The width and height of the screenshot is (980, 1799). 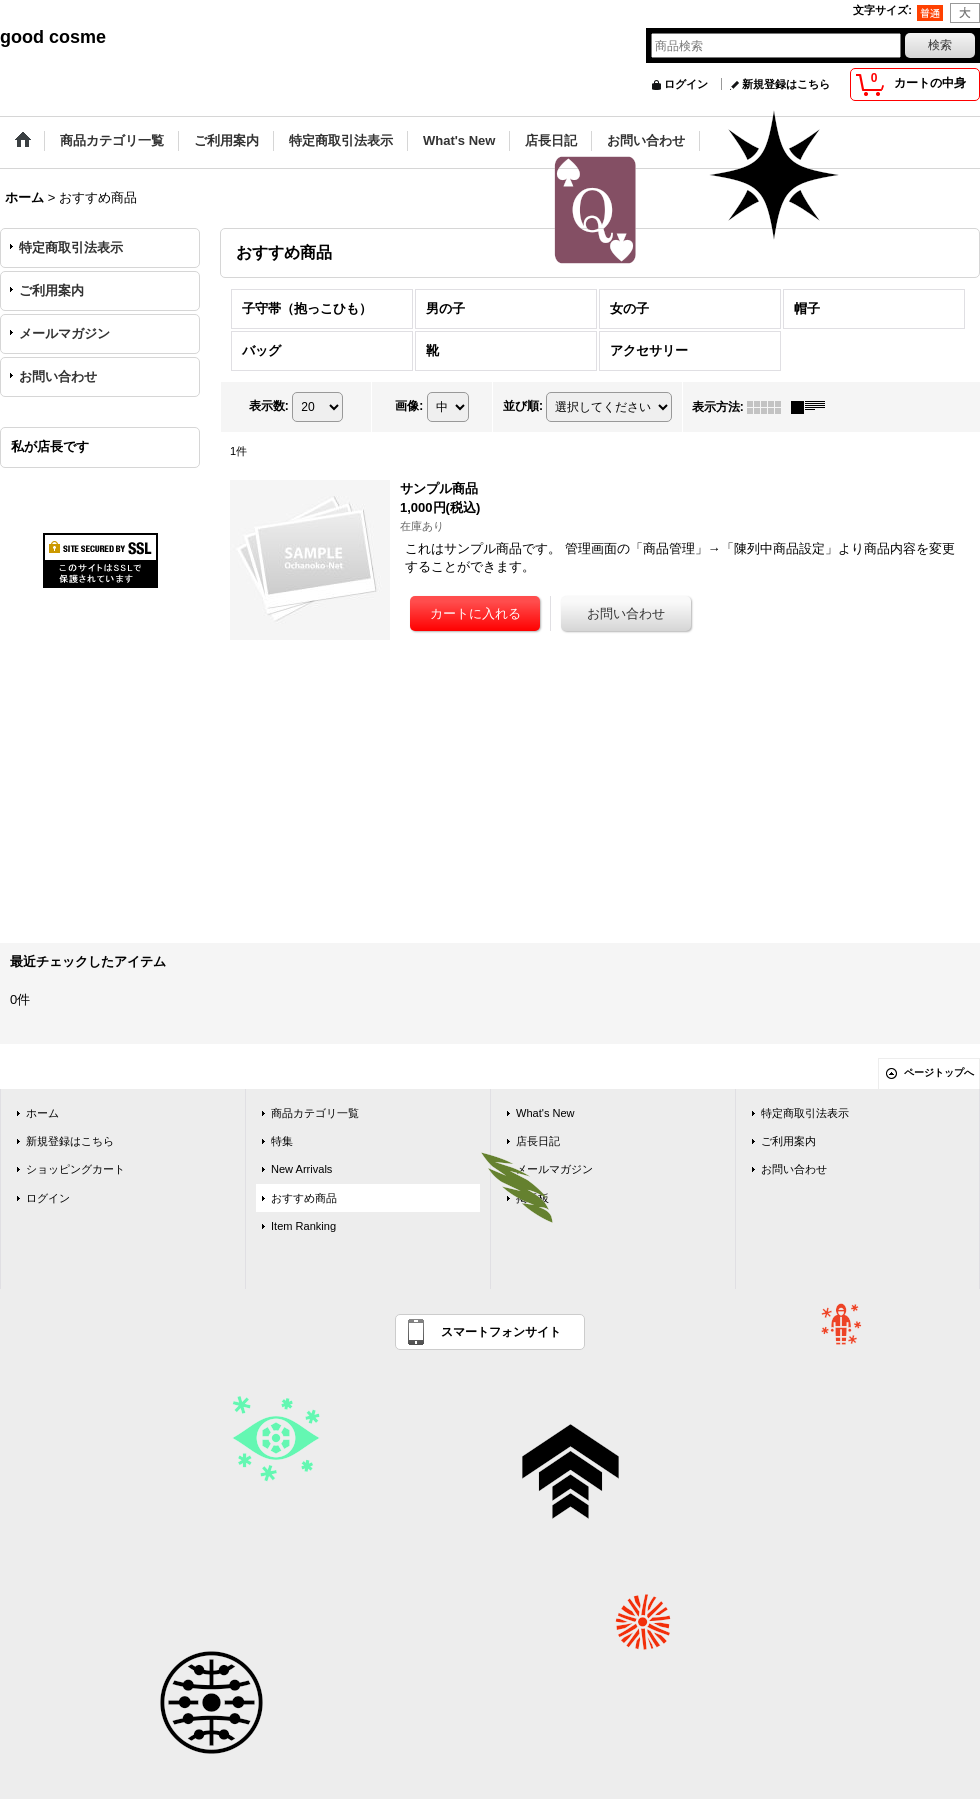 What do you see at coordinates (517, 1187) in the screenshot?
I see `indicates a critical hit or piercing damage in combat` at bounding box center [517, 1187].